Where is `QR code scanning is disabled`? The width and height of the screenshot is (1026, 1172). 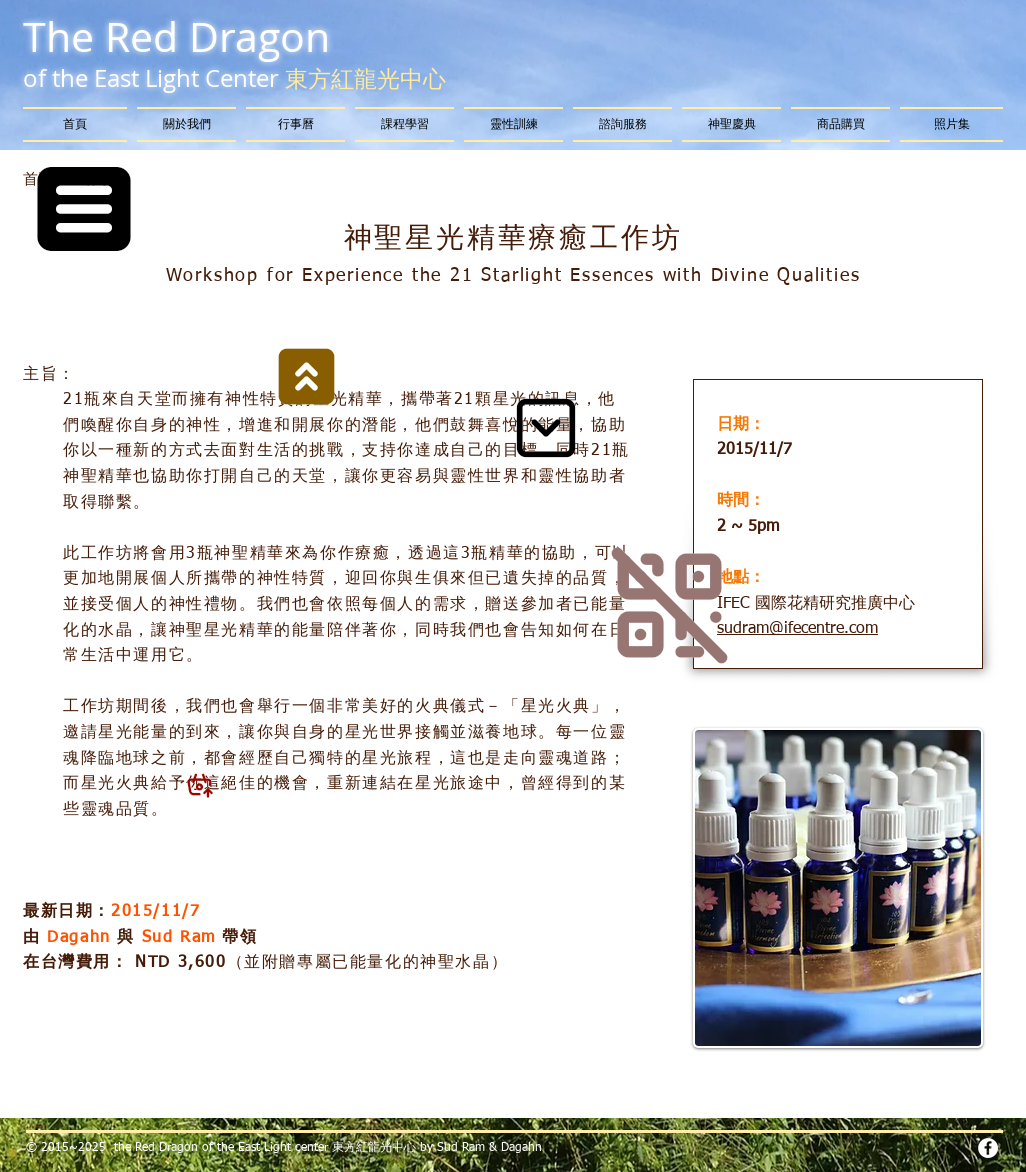 QR code scanning is disabled is located at coordinates (669, 605).